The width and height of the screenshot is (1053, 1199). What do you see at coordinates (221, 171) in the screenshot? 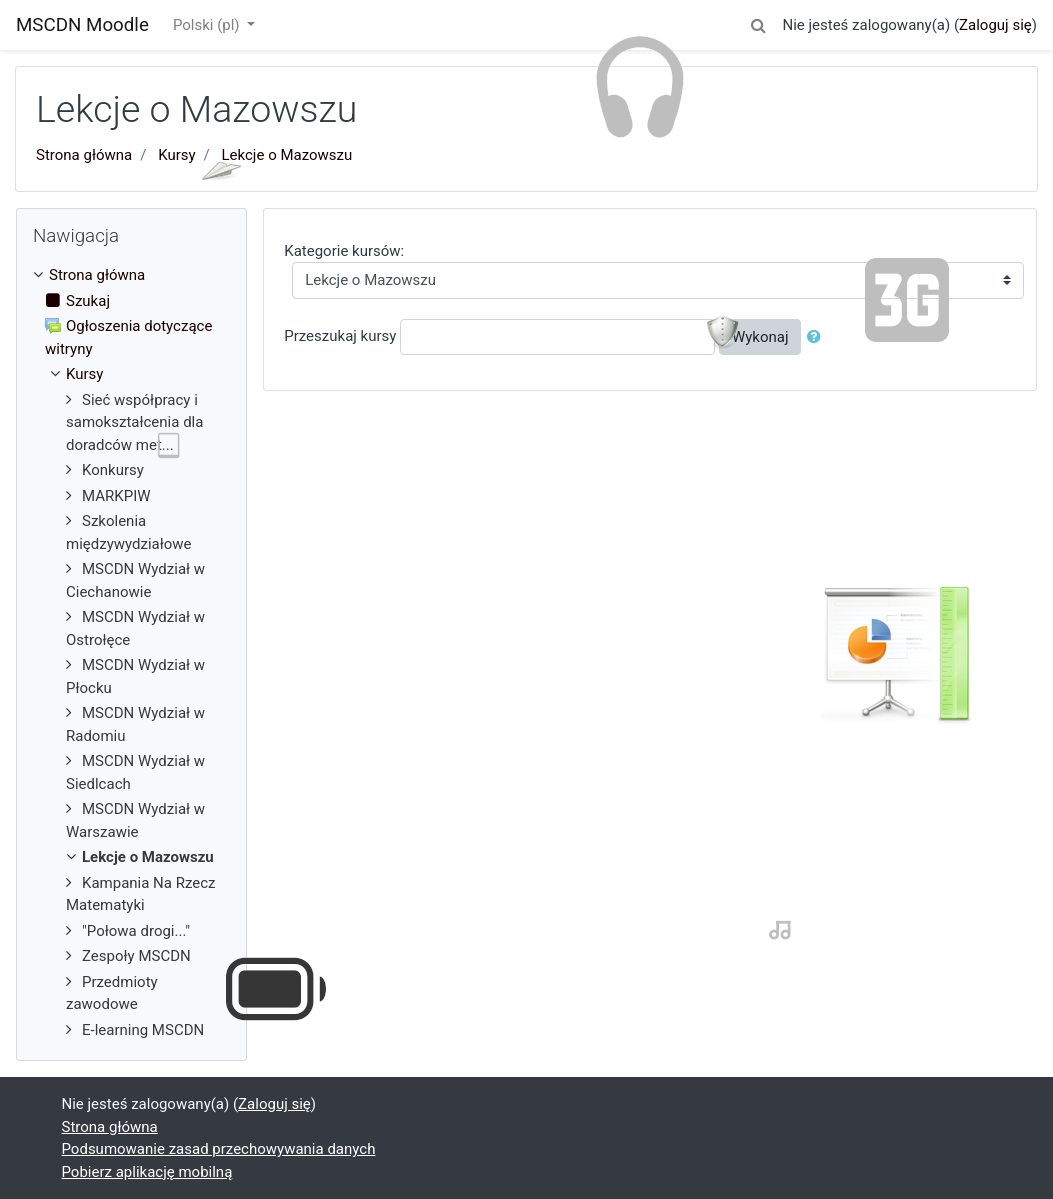
I see `send document or file` at bounding box center [221, 171].